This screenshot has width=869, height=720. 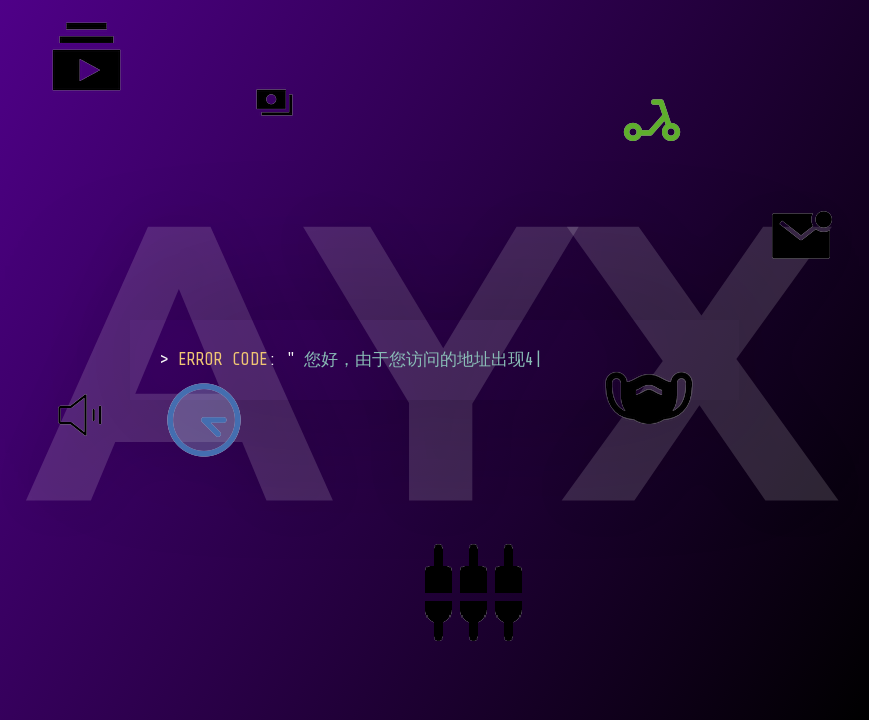 What do you see at coordinates (649, 398) in the screenshot?
I see `indicates mask required or health safety guidelines` at bounding box center [649, 398].